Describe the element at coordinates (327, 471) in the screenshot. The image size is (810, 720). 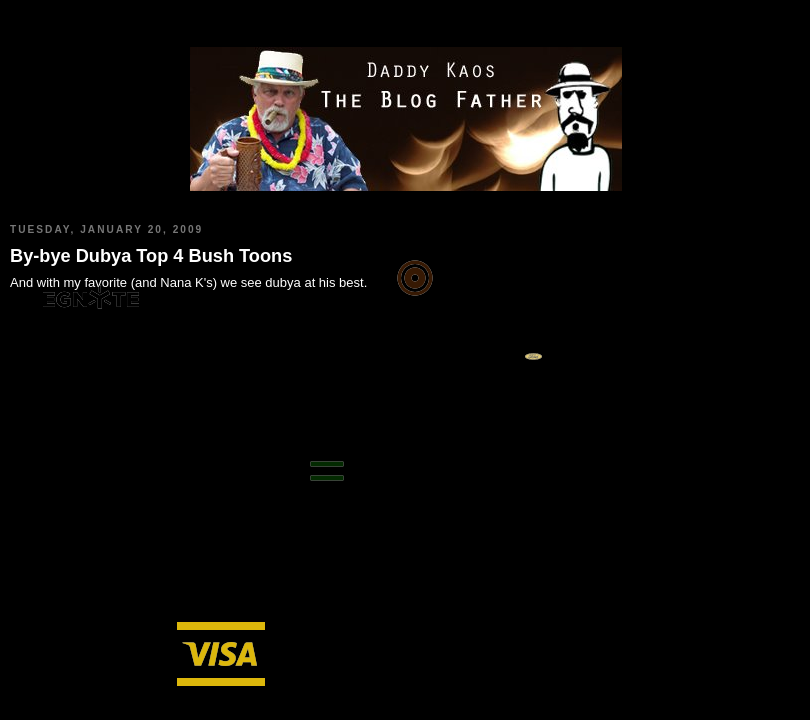
I see `indicates equality or balance between values` at that location.